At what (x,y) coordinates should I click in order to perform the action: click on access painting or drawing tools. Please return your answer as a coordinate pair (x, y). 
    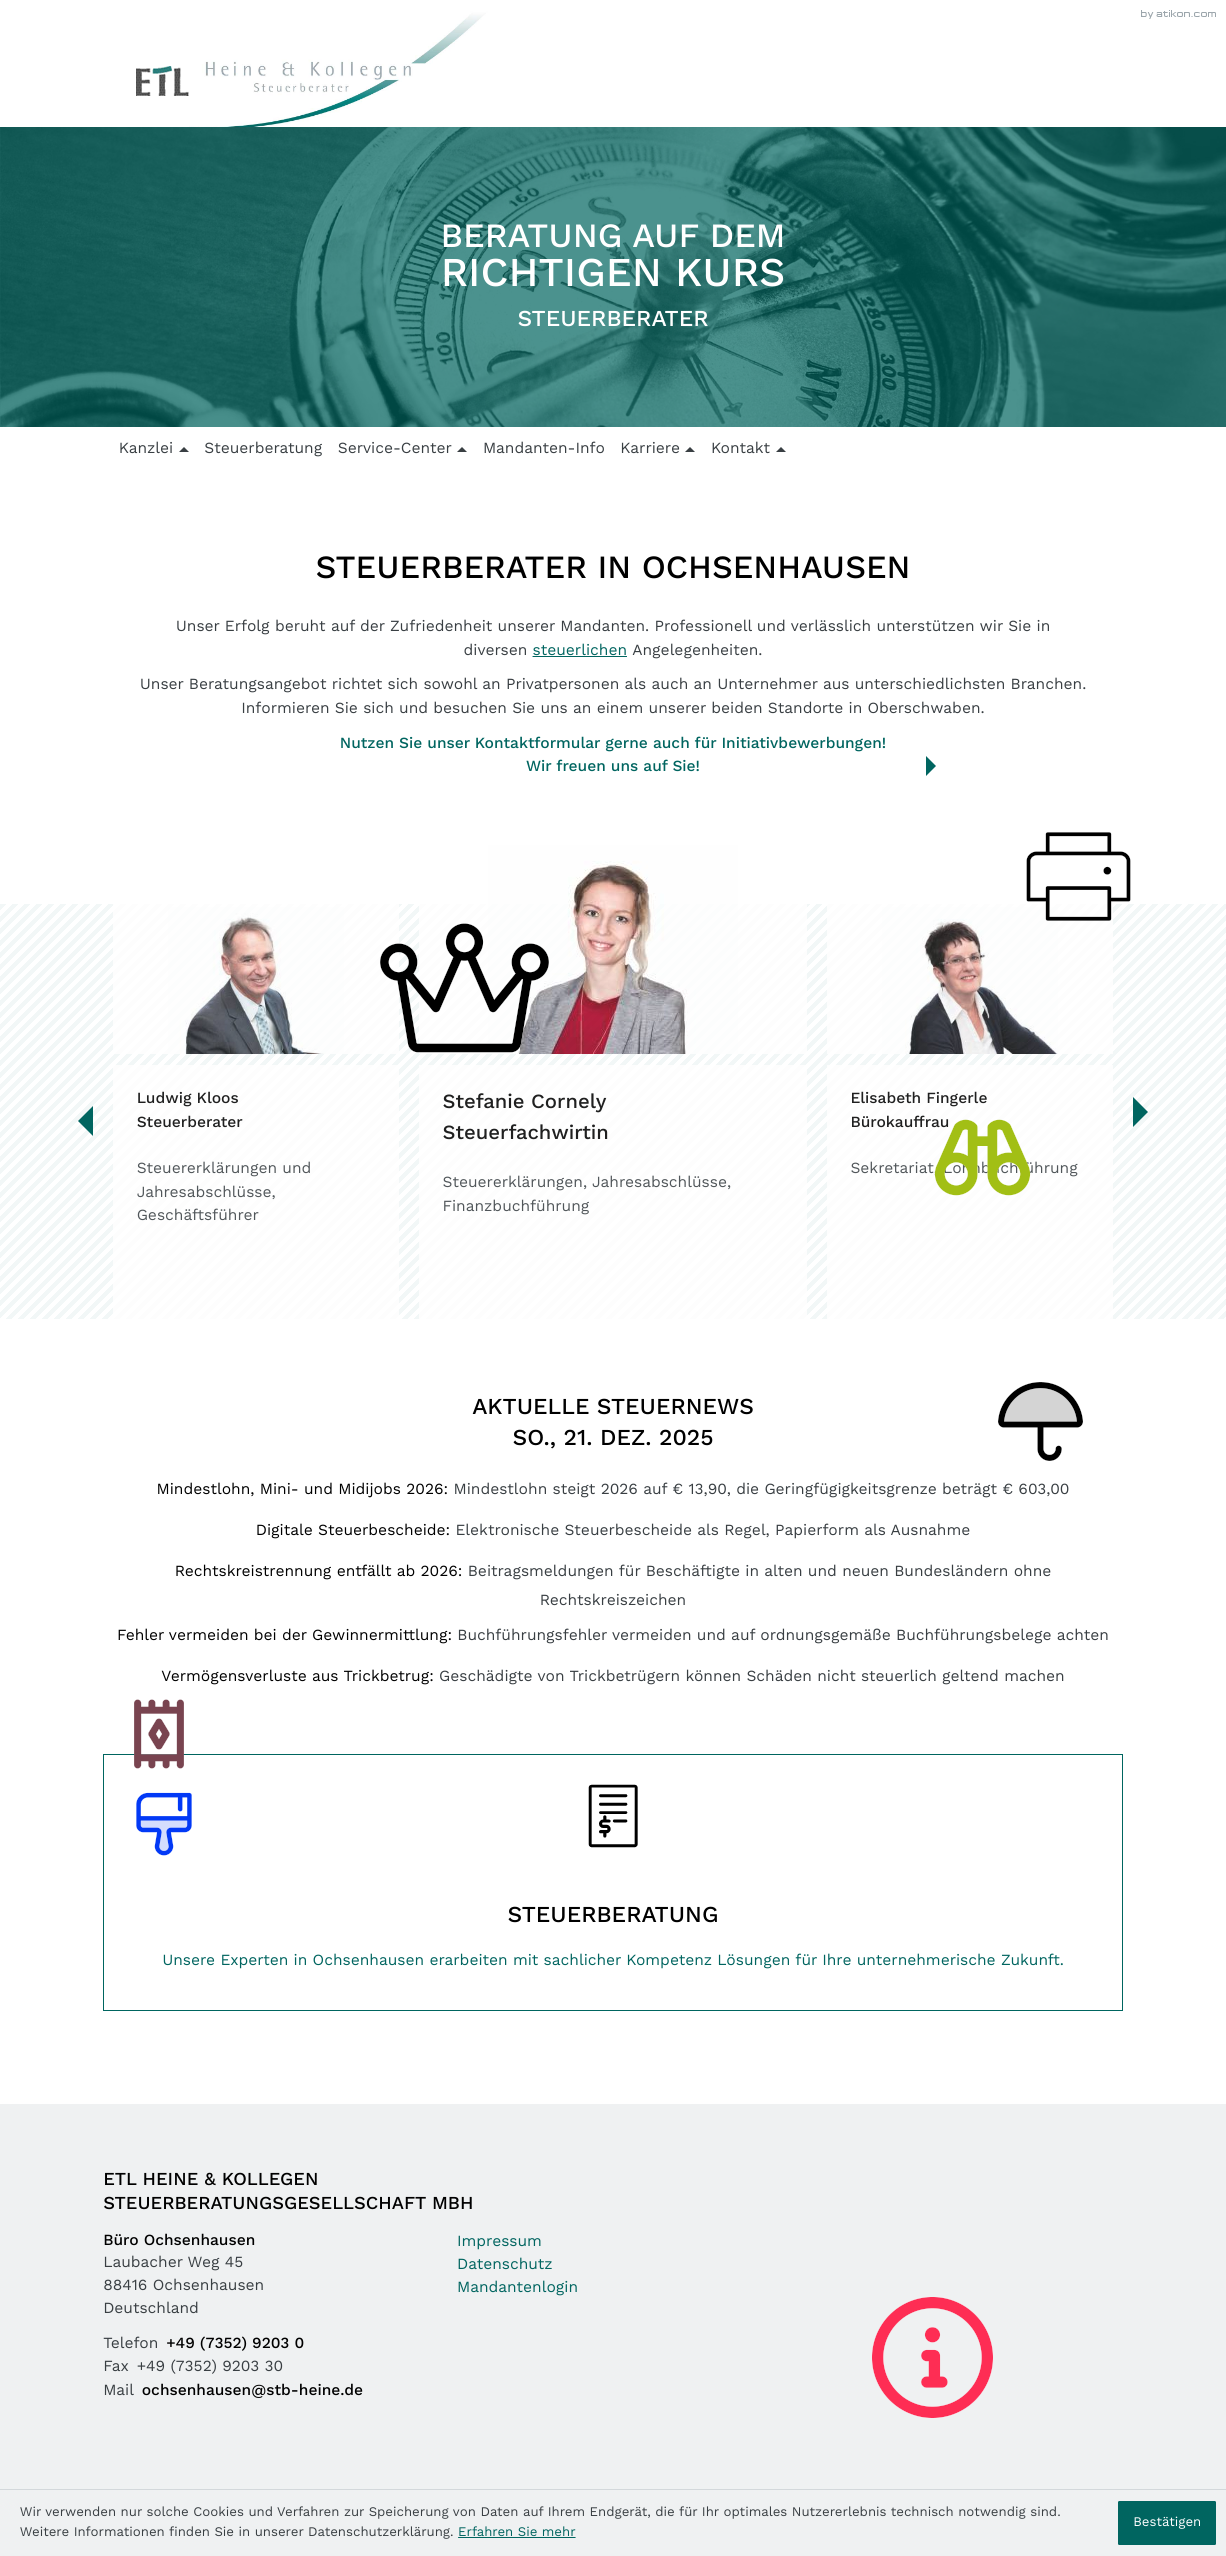
    Looking at the image, I should click on (164, 1823).